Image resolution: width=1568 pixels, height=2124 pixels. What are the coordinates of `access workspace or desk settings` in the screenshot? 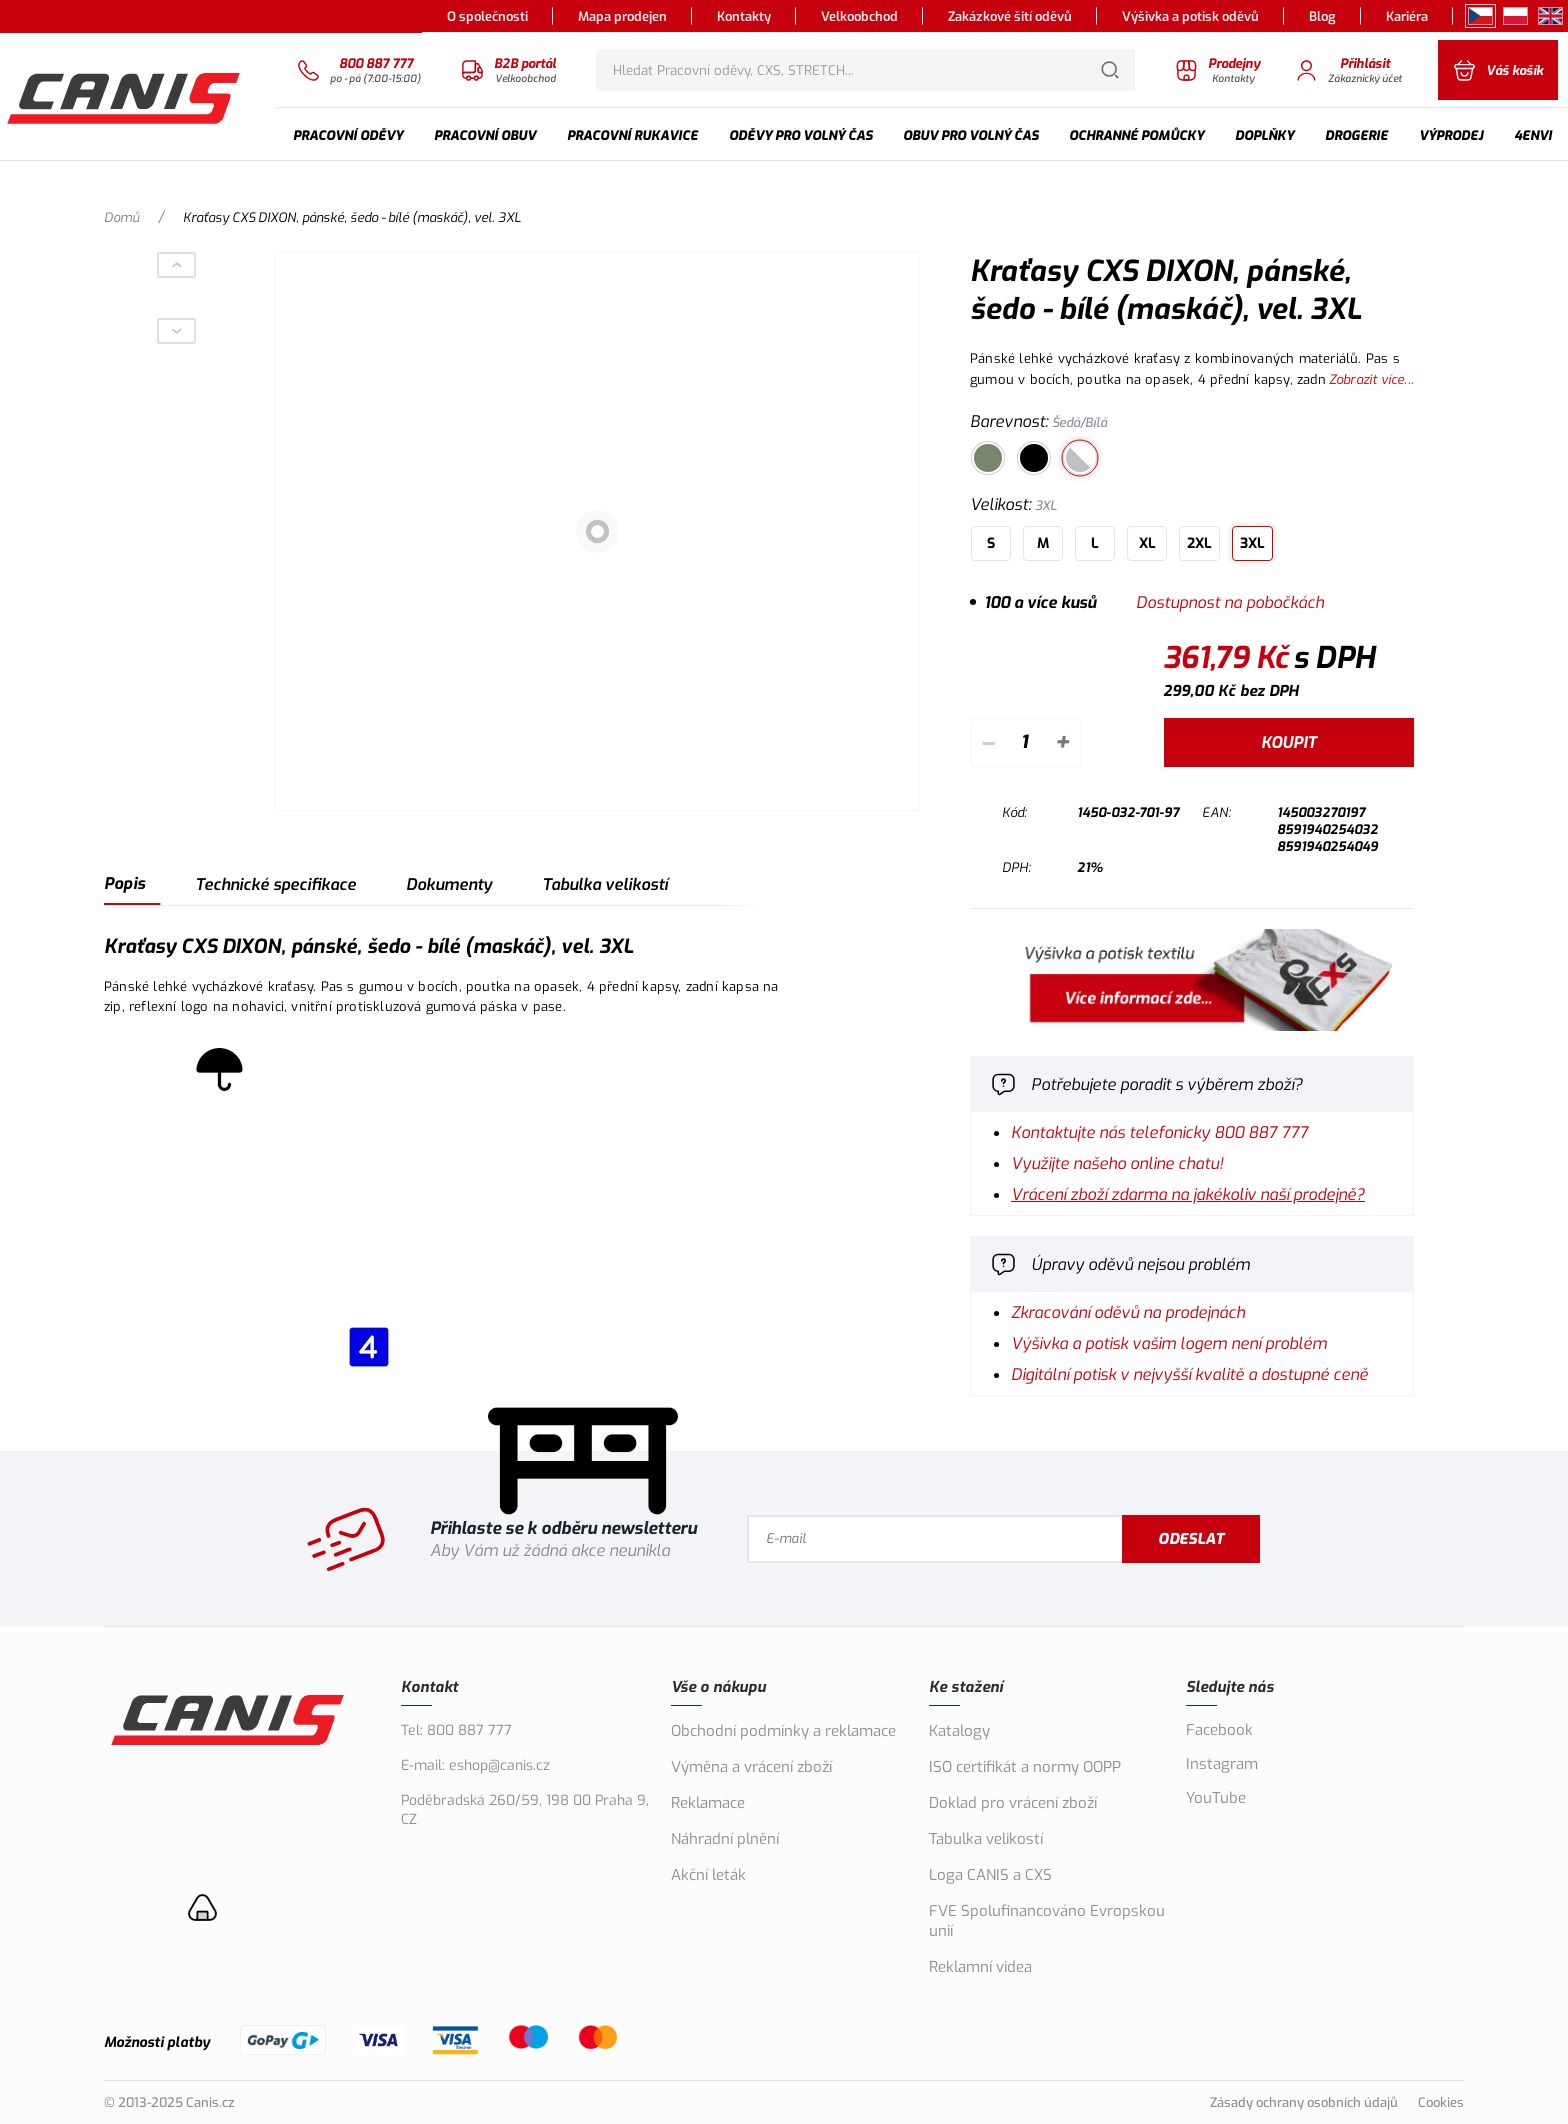 It's located at (583, 1458).